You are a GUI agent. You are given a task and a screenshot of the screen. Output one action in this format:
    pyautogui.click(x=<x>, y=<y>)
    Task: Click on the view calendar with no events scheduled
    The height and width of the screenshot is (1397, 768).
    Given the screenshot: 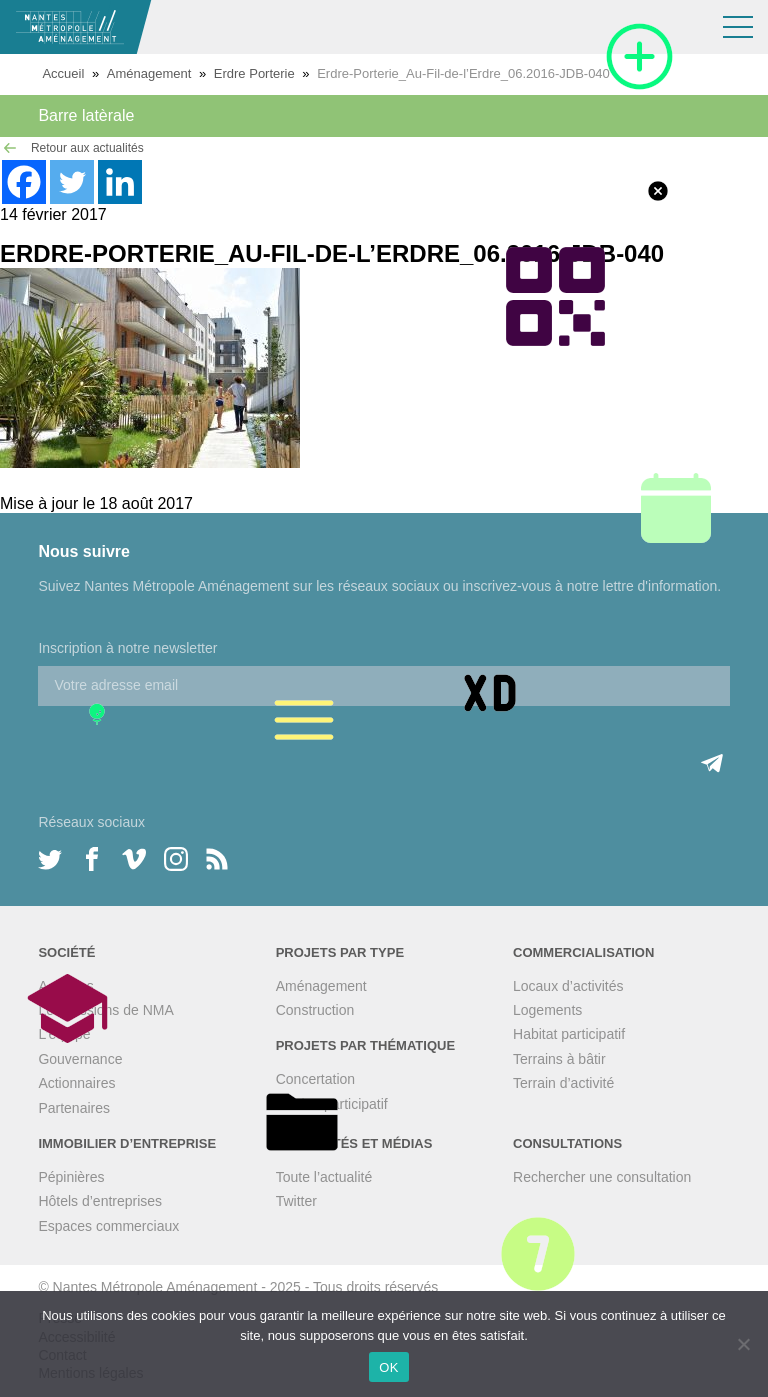 What is the action you would take?
    pyautogui.click(x=676, y=508)
    